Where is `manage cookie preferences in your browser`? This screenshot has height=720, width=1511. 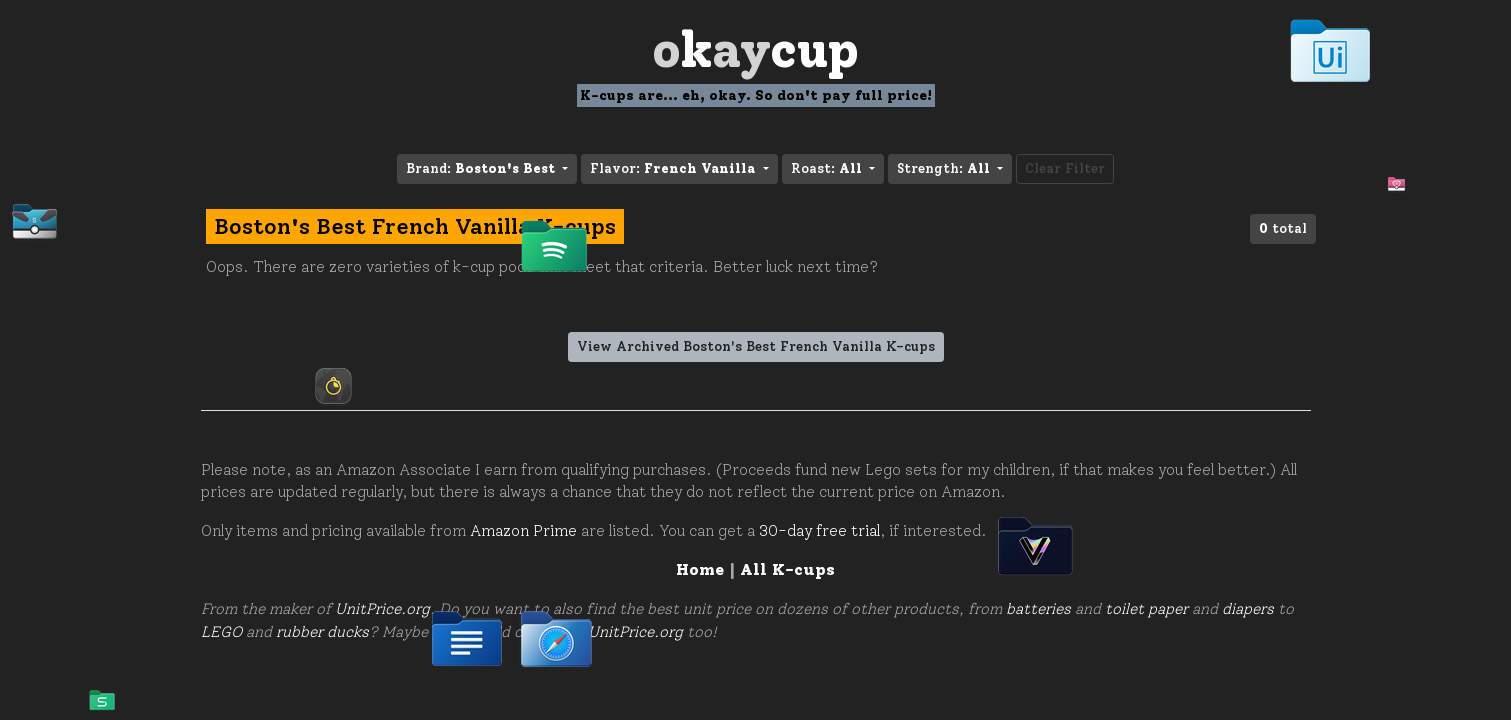 manage cookie preferences in your browser is located at coordinates (333, 386).